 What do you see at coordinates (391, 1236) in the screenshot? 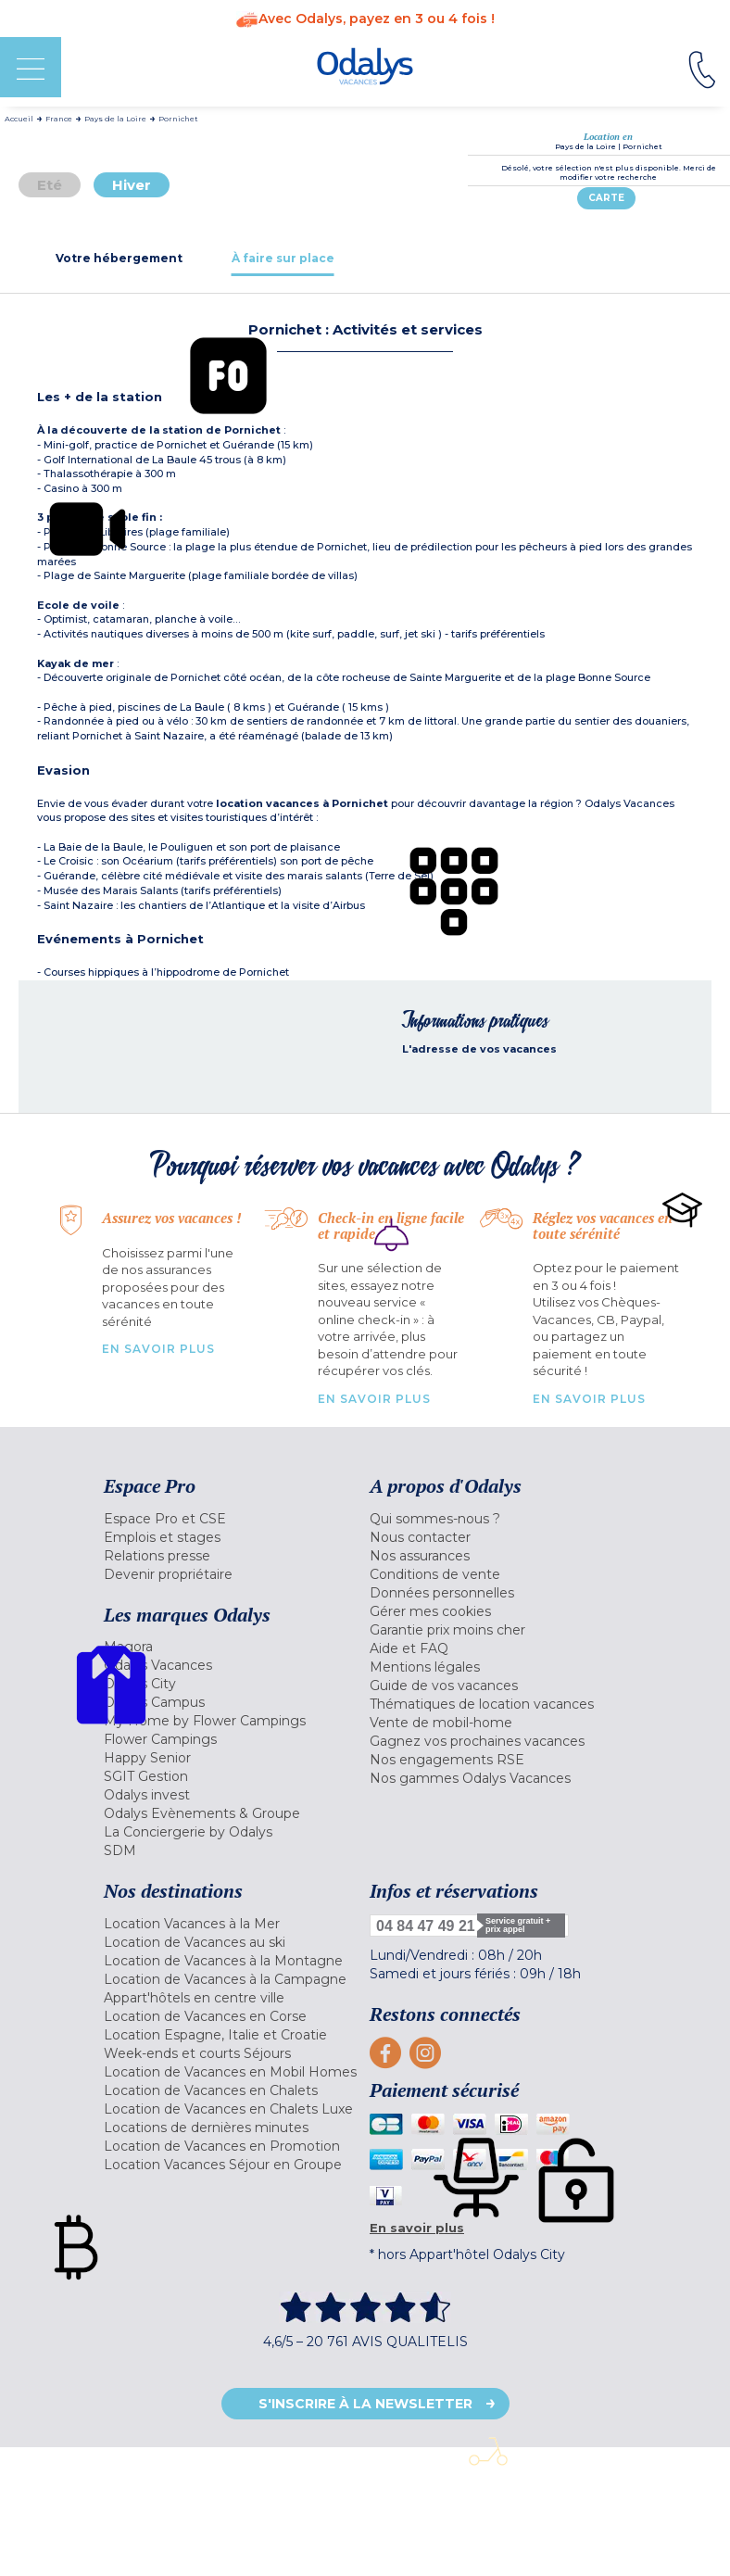
I see `toggle pendant light on/off` at bounding box center [391, 1236].